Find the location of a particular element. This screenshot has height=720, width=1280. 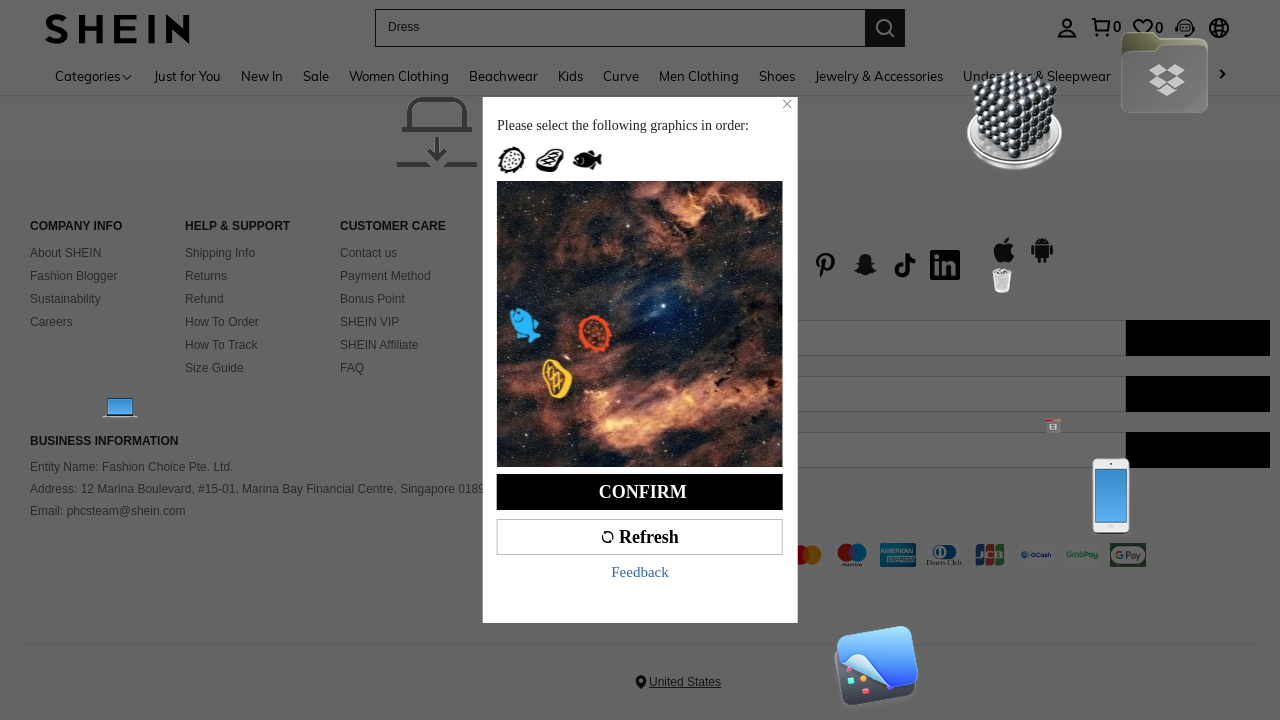

manage trash storage and deleted files is located at coordinates (1002, 281).